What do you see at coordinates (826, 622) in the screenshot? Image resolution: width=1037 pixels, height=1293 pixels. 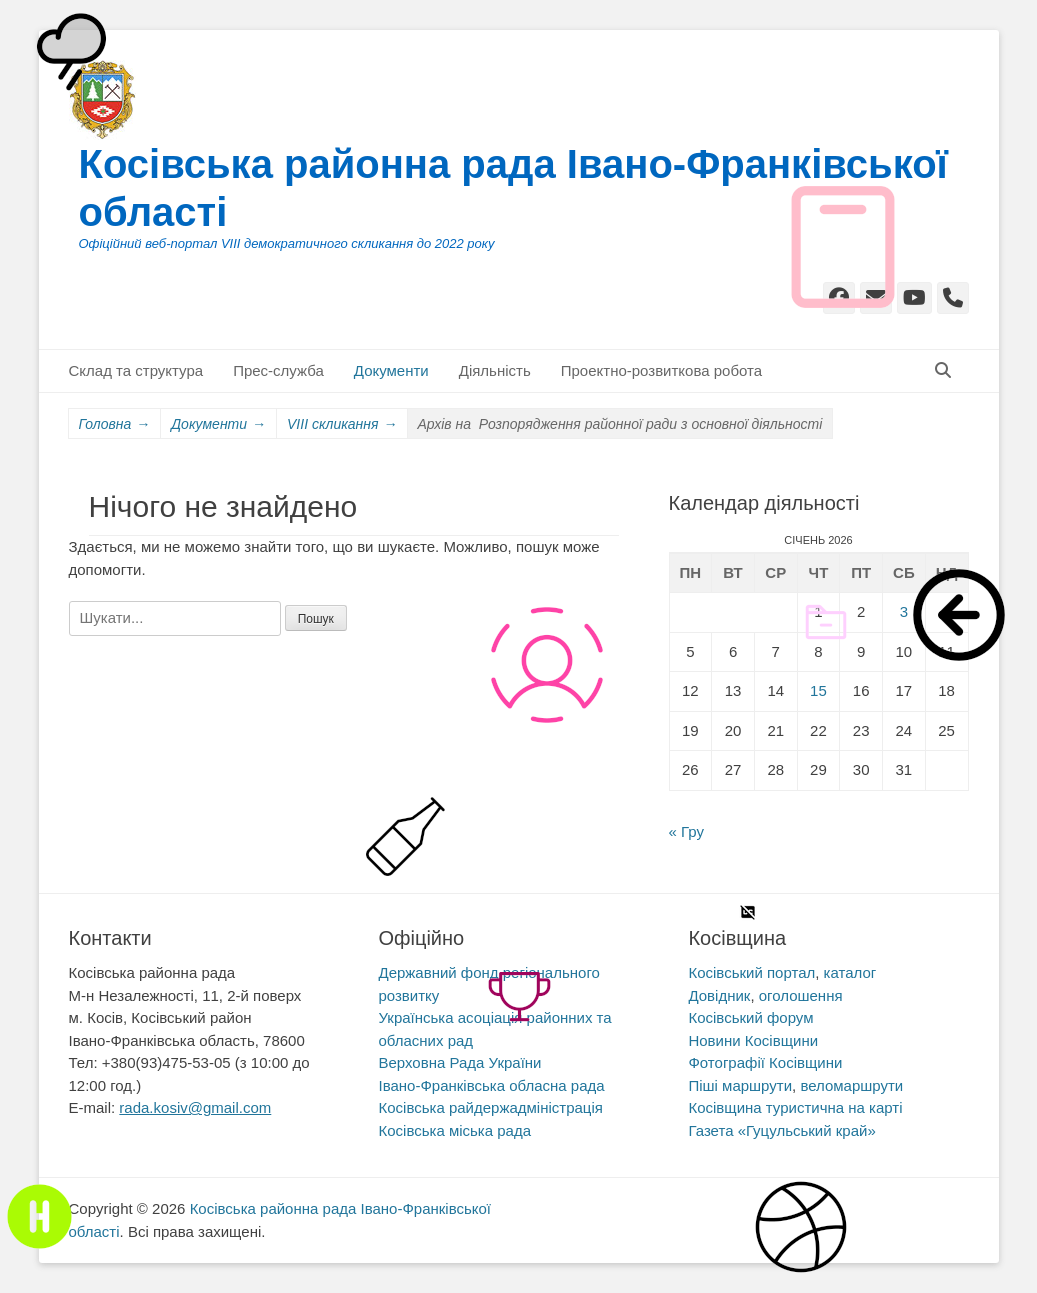 I see `remove a folder from your files` at bounding box center [826, 622].